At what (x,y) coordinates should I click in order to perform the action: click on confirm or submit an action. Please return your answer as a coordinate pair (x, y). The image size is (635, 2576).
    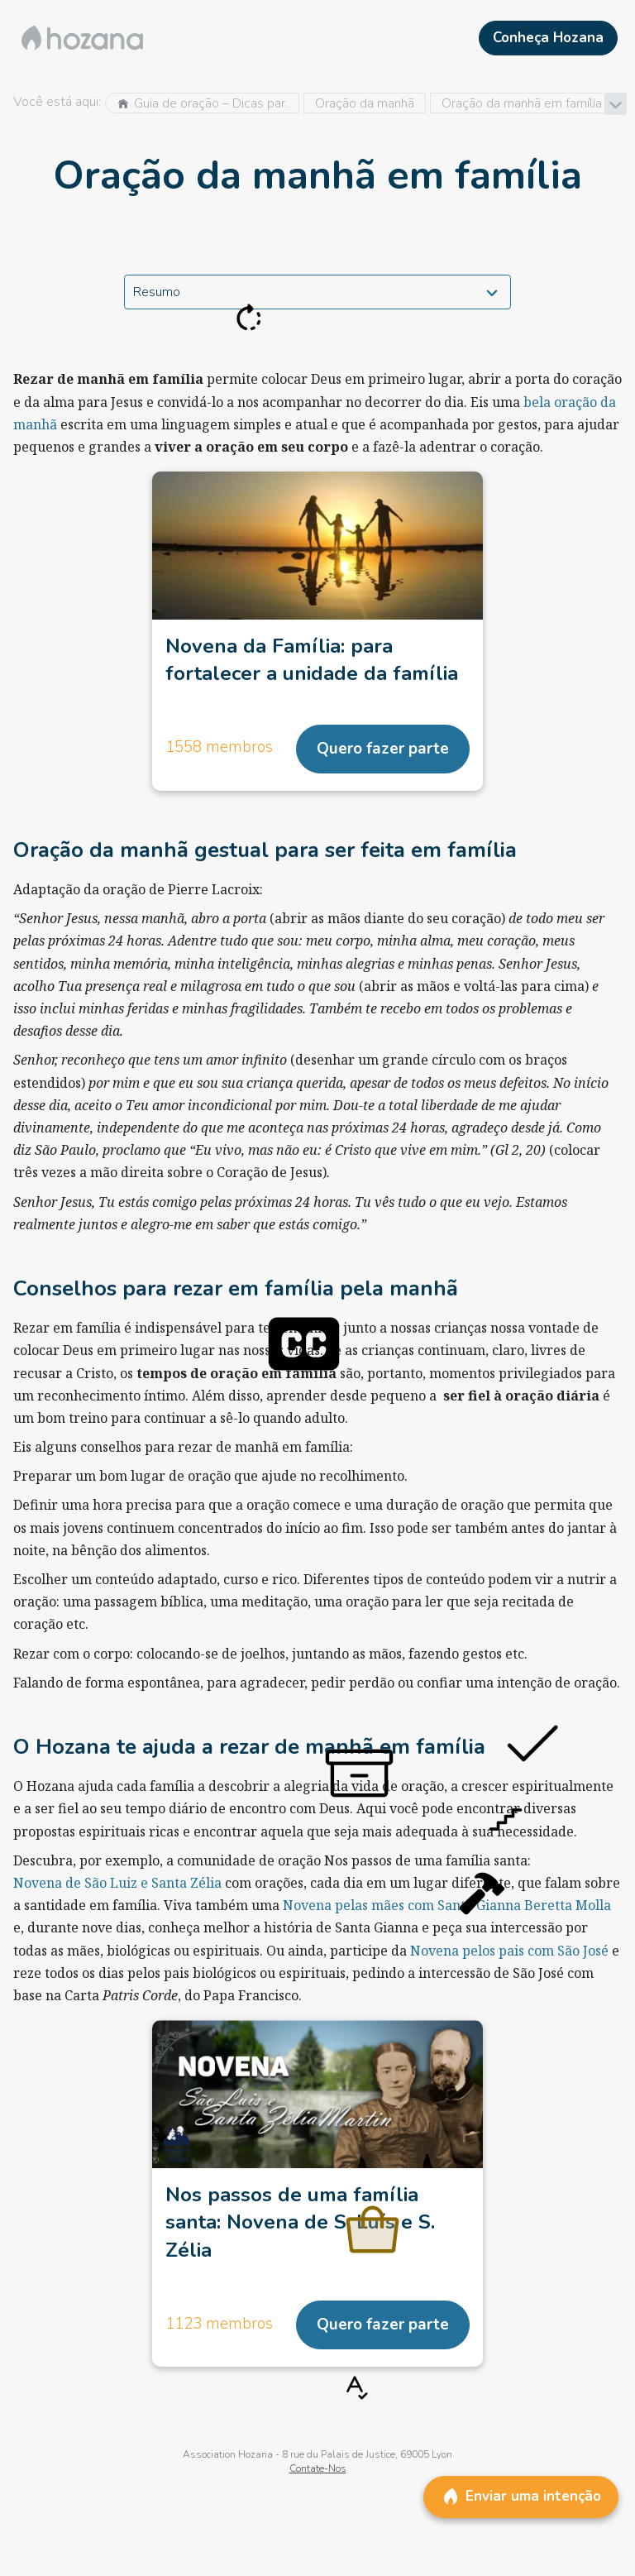
    Looking at the image, I should click on (532, 1741).